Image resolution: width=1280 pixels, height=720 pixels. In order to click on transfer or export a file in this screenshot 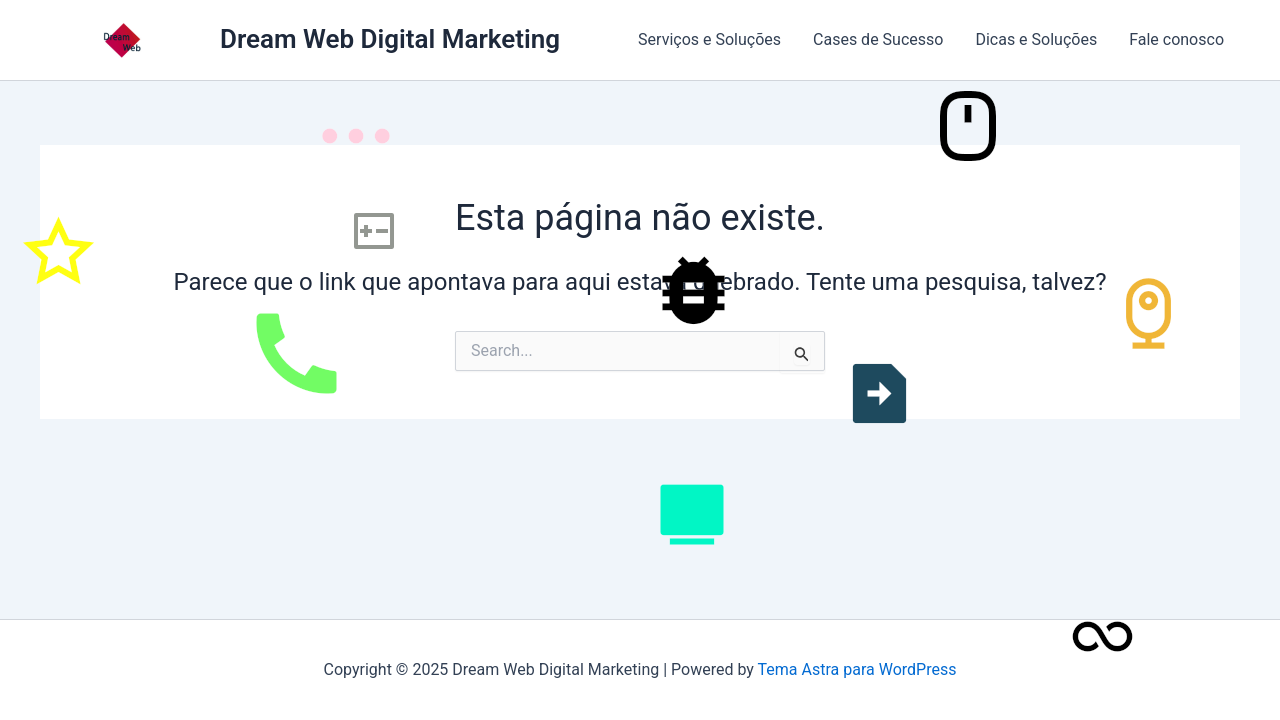, I will do `click(879, 393)`.